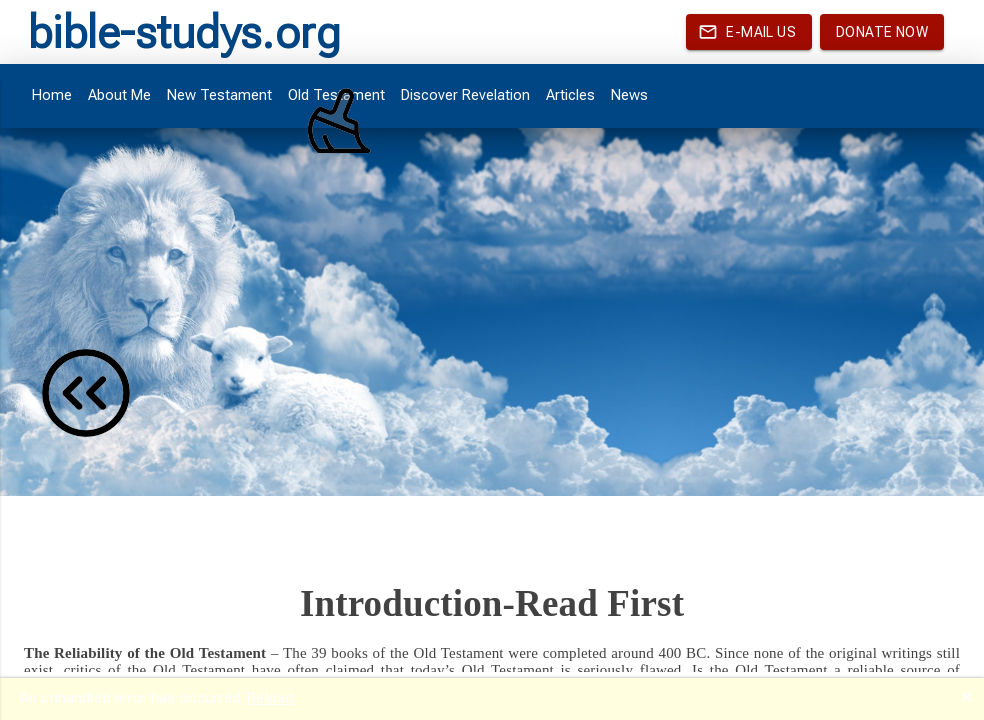 This screenshot has width=984, height=720. What do you see at coordinates (338, 123) in the screenshot?
I see `clear cache or temporary files` at bounding box center [338, 123].